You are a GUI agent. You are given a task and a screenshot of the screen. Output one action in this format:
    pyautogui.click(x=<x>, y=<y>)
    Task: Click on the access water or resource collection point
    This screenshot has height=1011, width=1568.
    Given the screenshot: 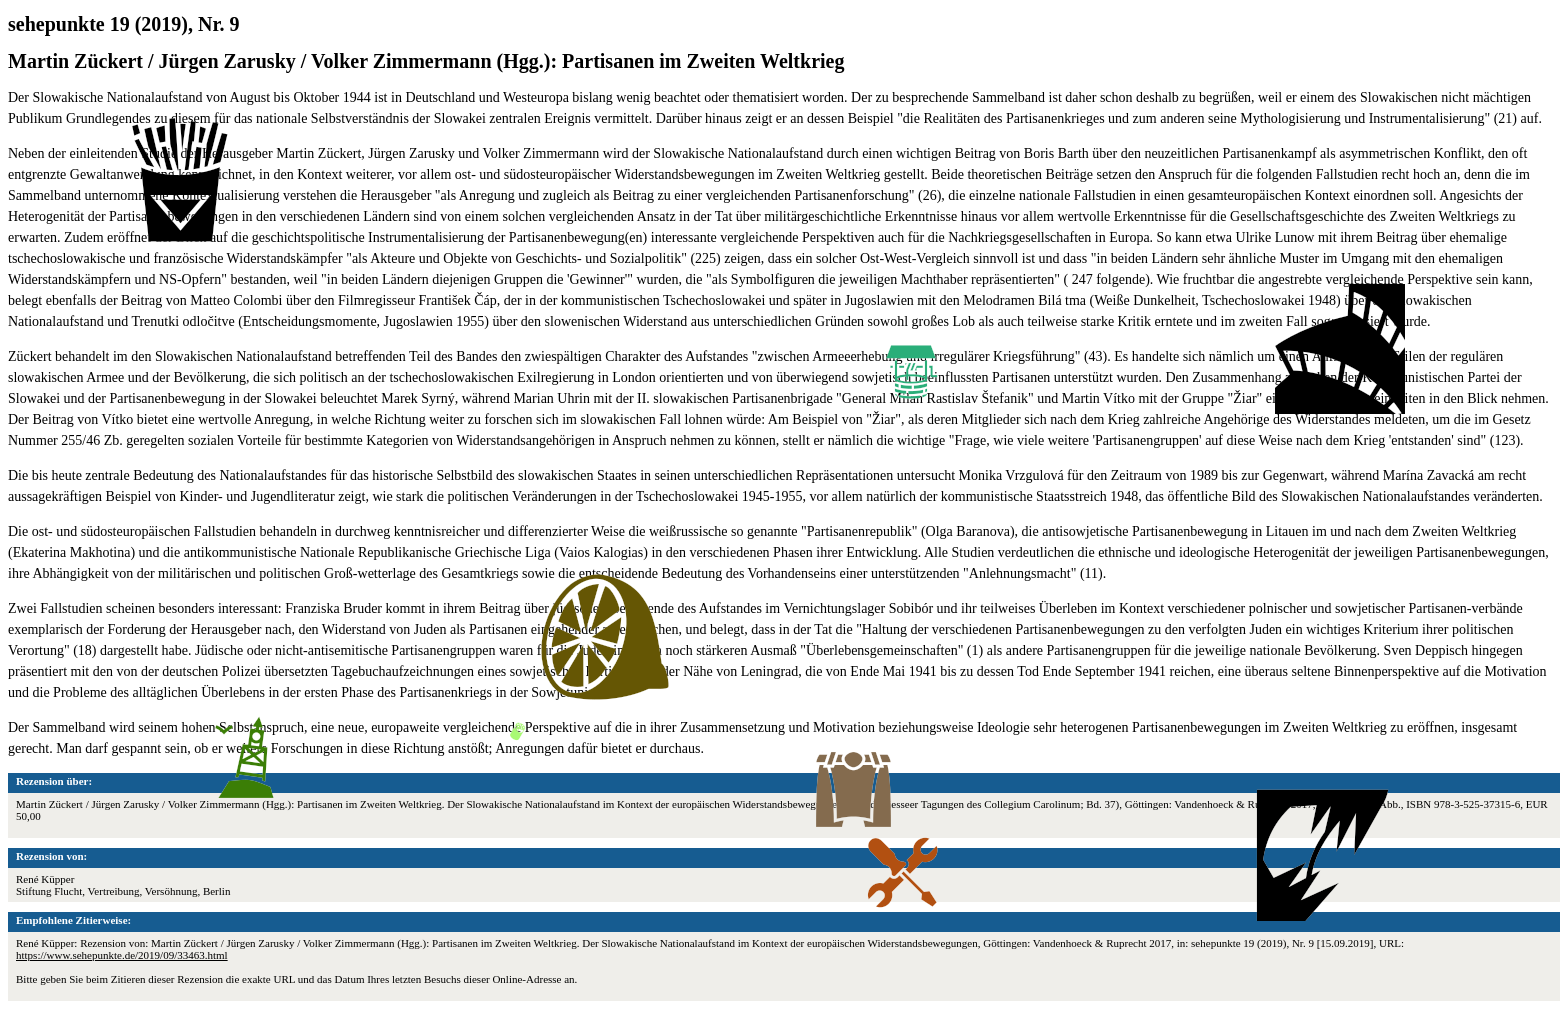 What is the action you would take?
    pyautogui.click(x=911, y=372)
    